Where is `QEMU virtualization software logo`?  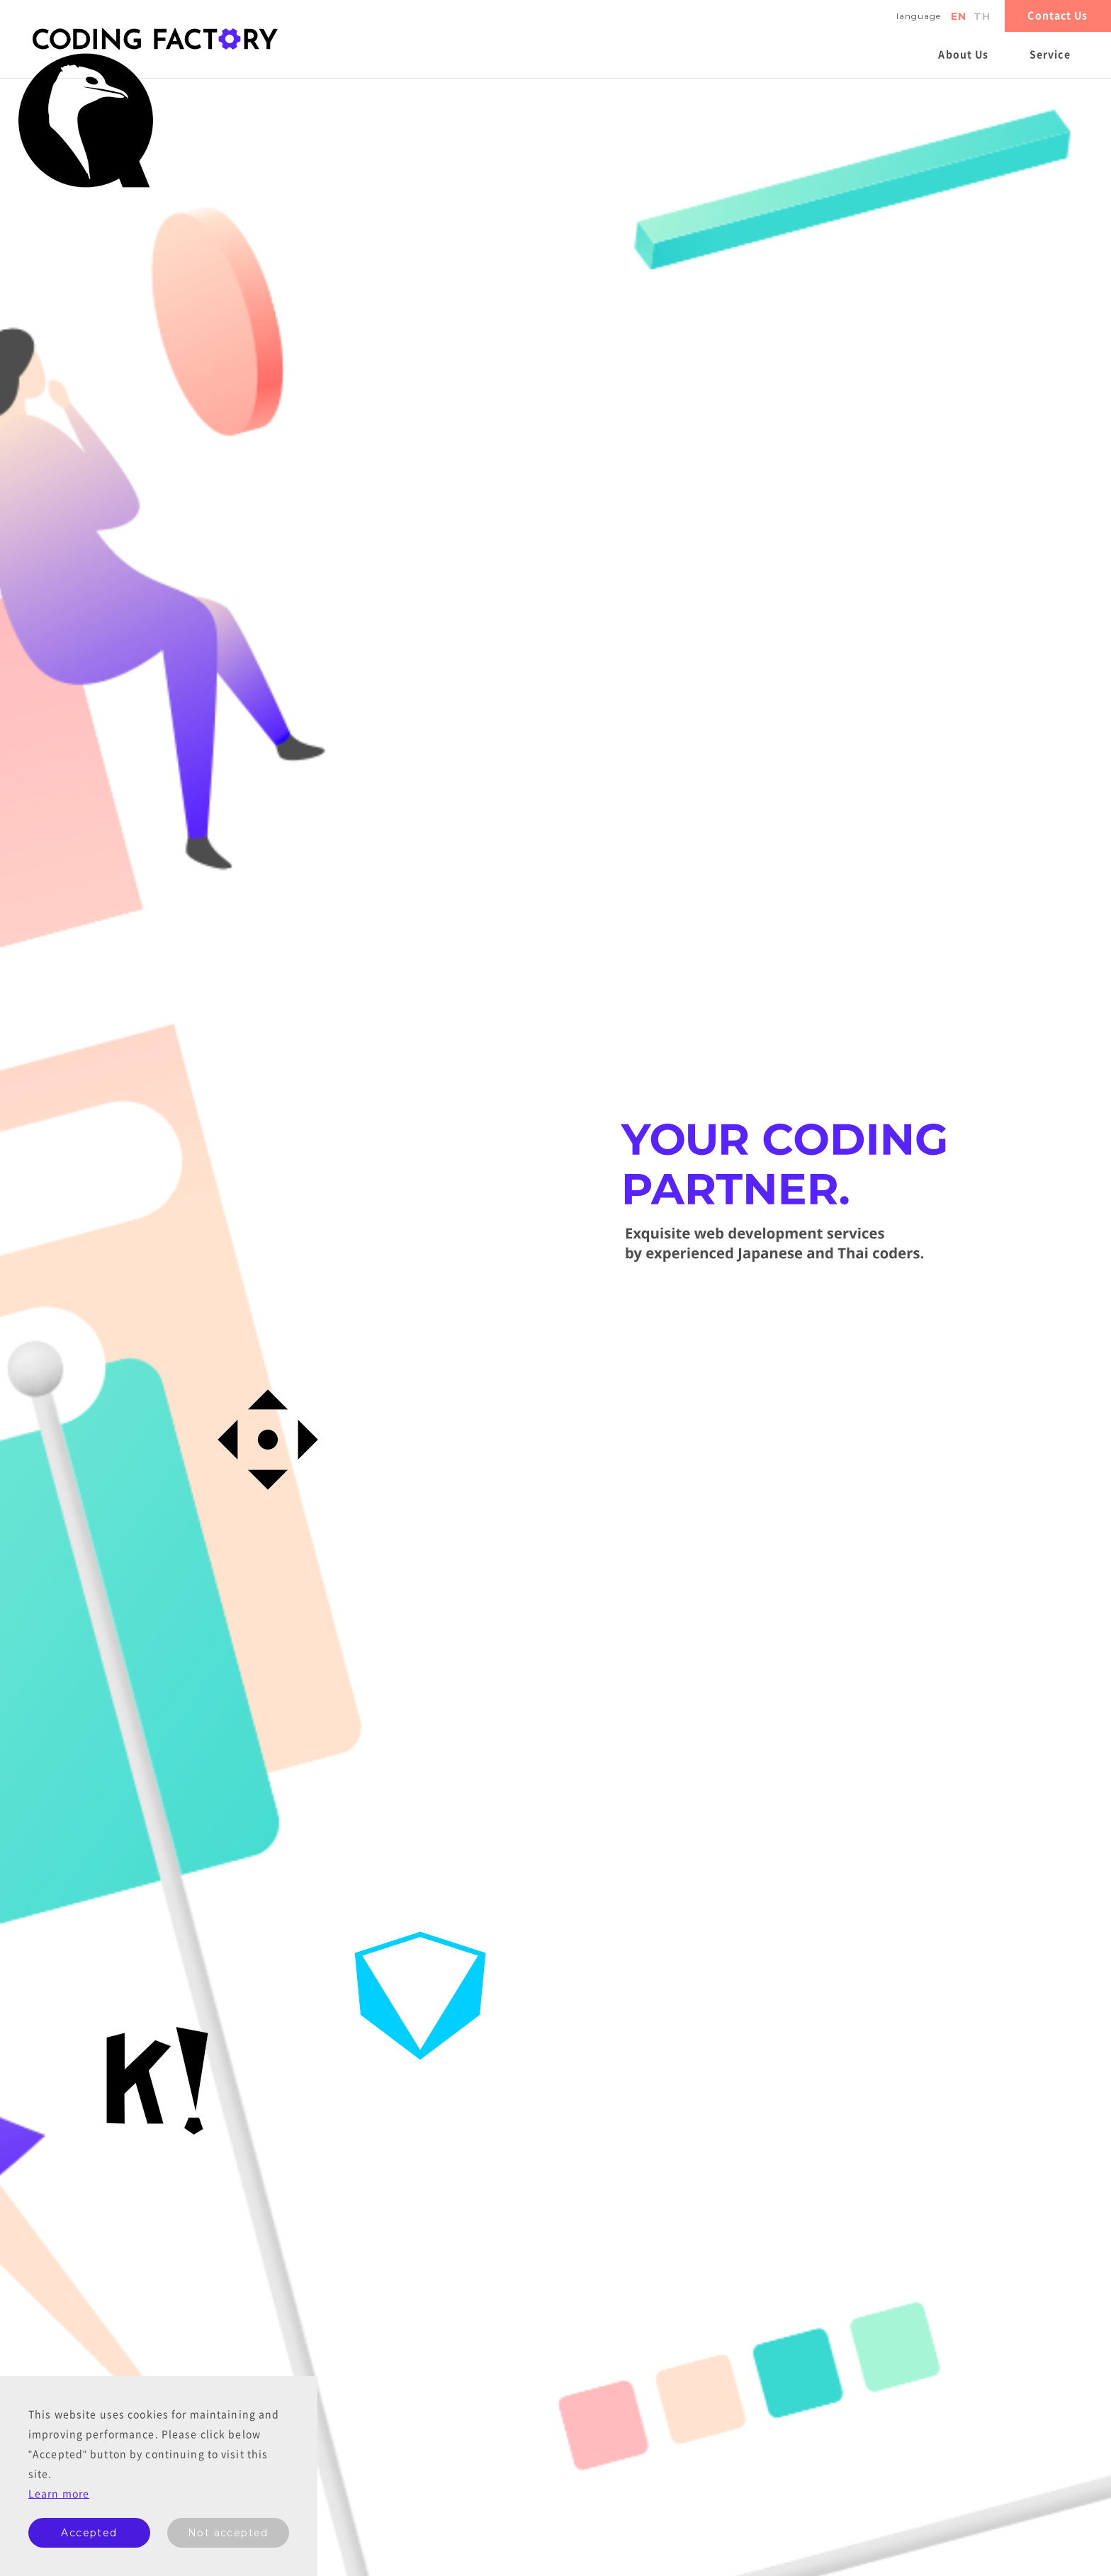
QEMU virtualization software logo is located at coordinates (86, 120).